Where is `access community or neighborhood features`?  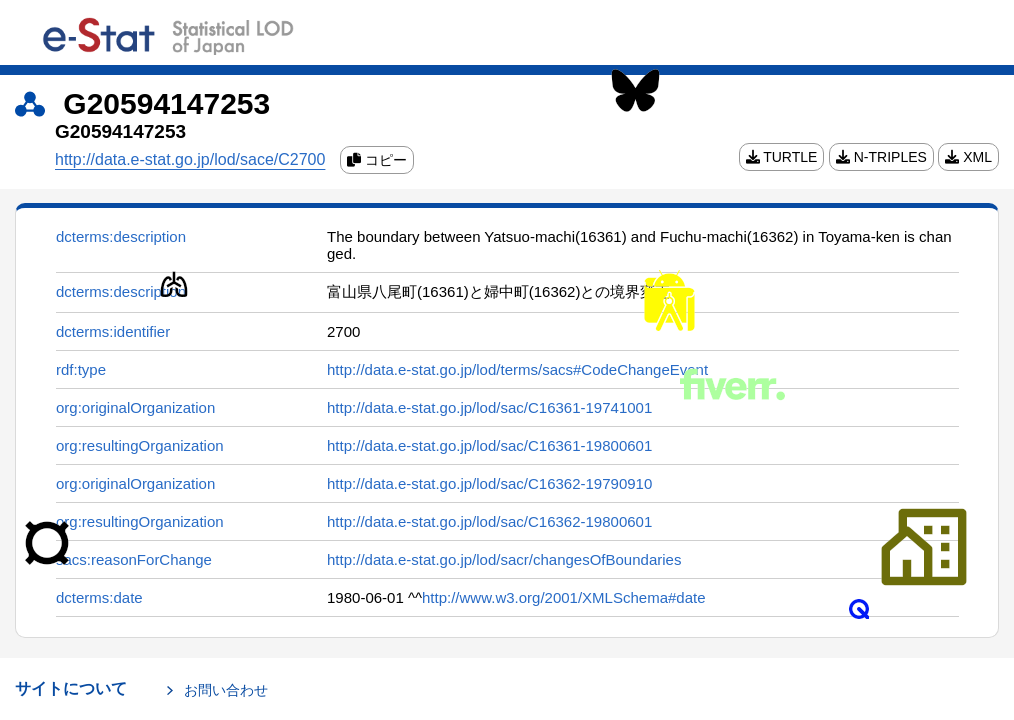 access community or neighborhood features is located at coordinates (924, 547).